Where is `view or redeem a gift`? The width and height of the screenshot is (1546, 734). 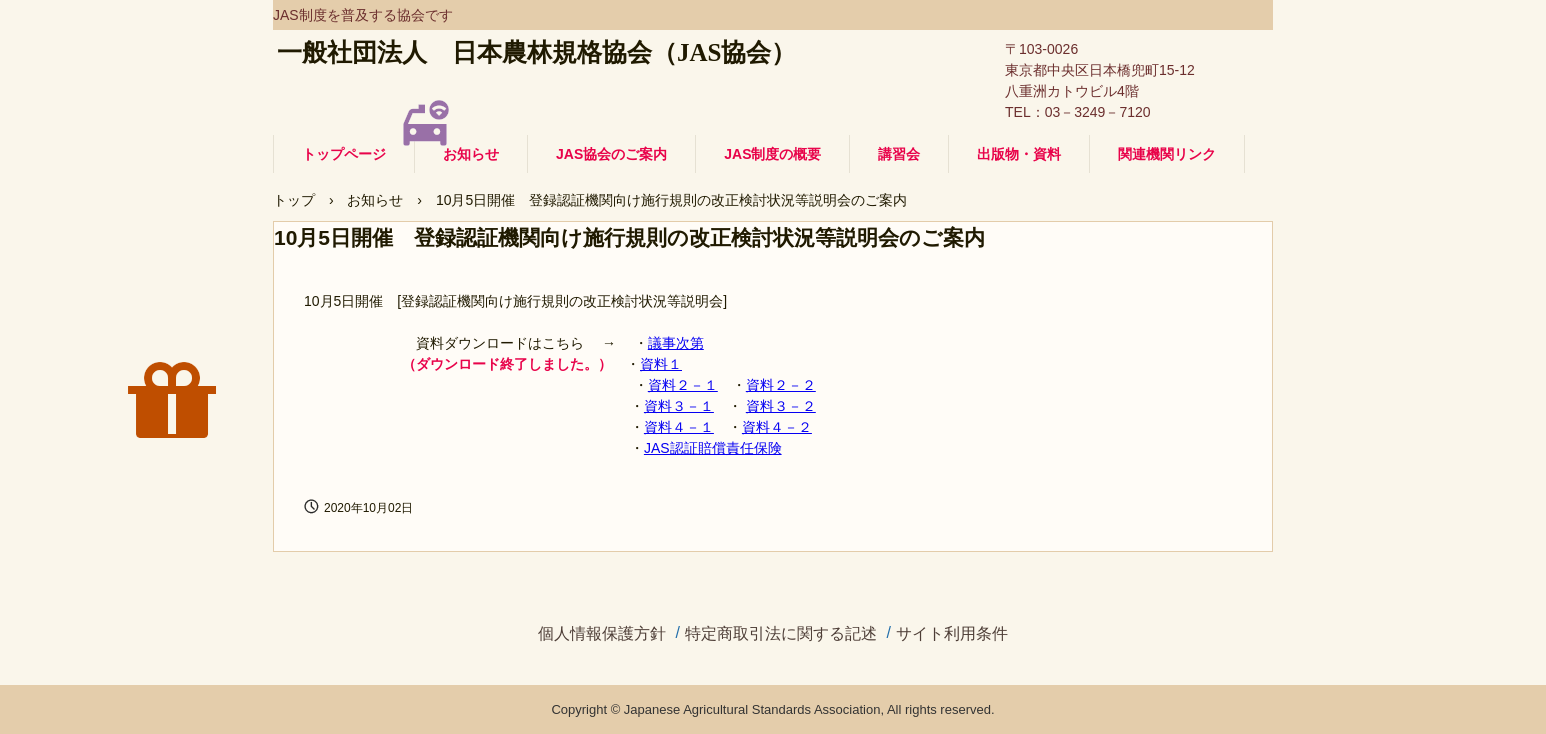
view or redeem a gift is located at coordinates (172, 402).